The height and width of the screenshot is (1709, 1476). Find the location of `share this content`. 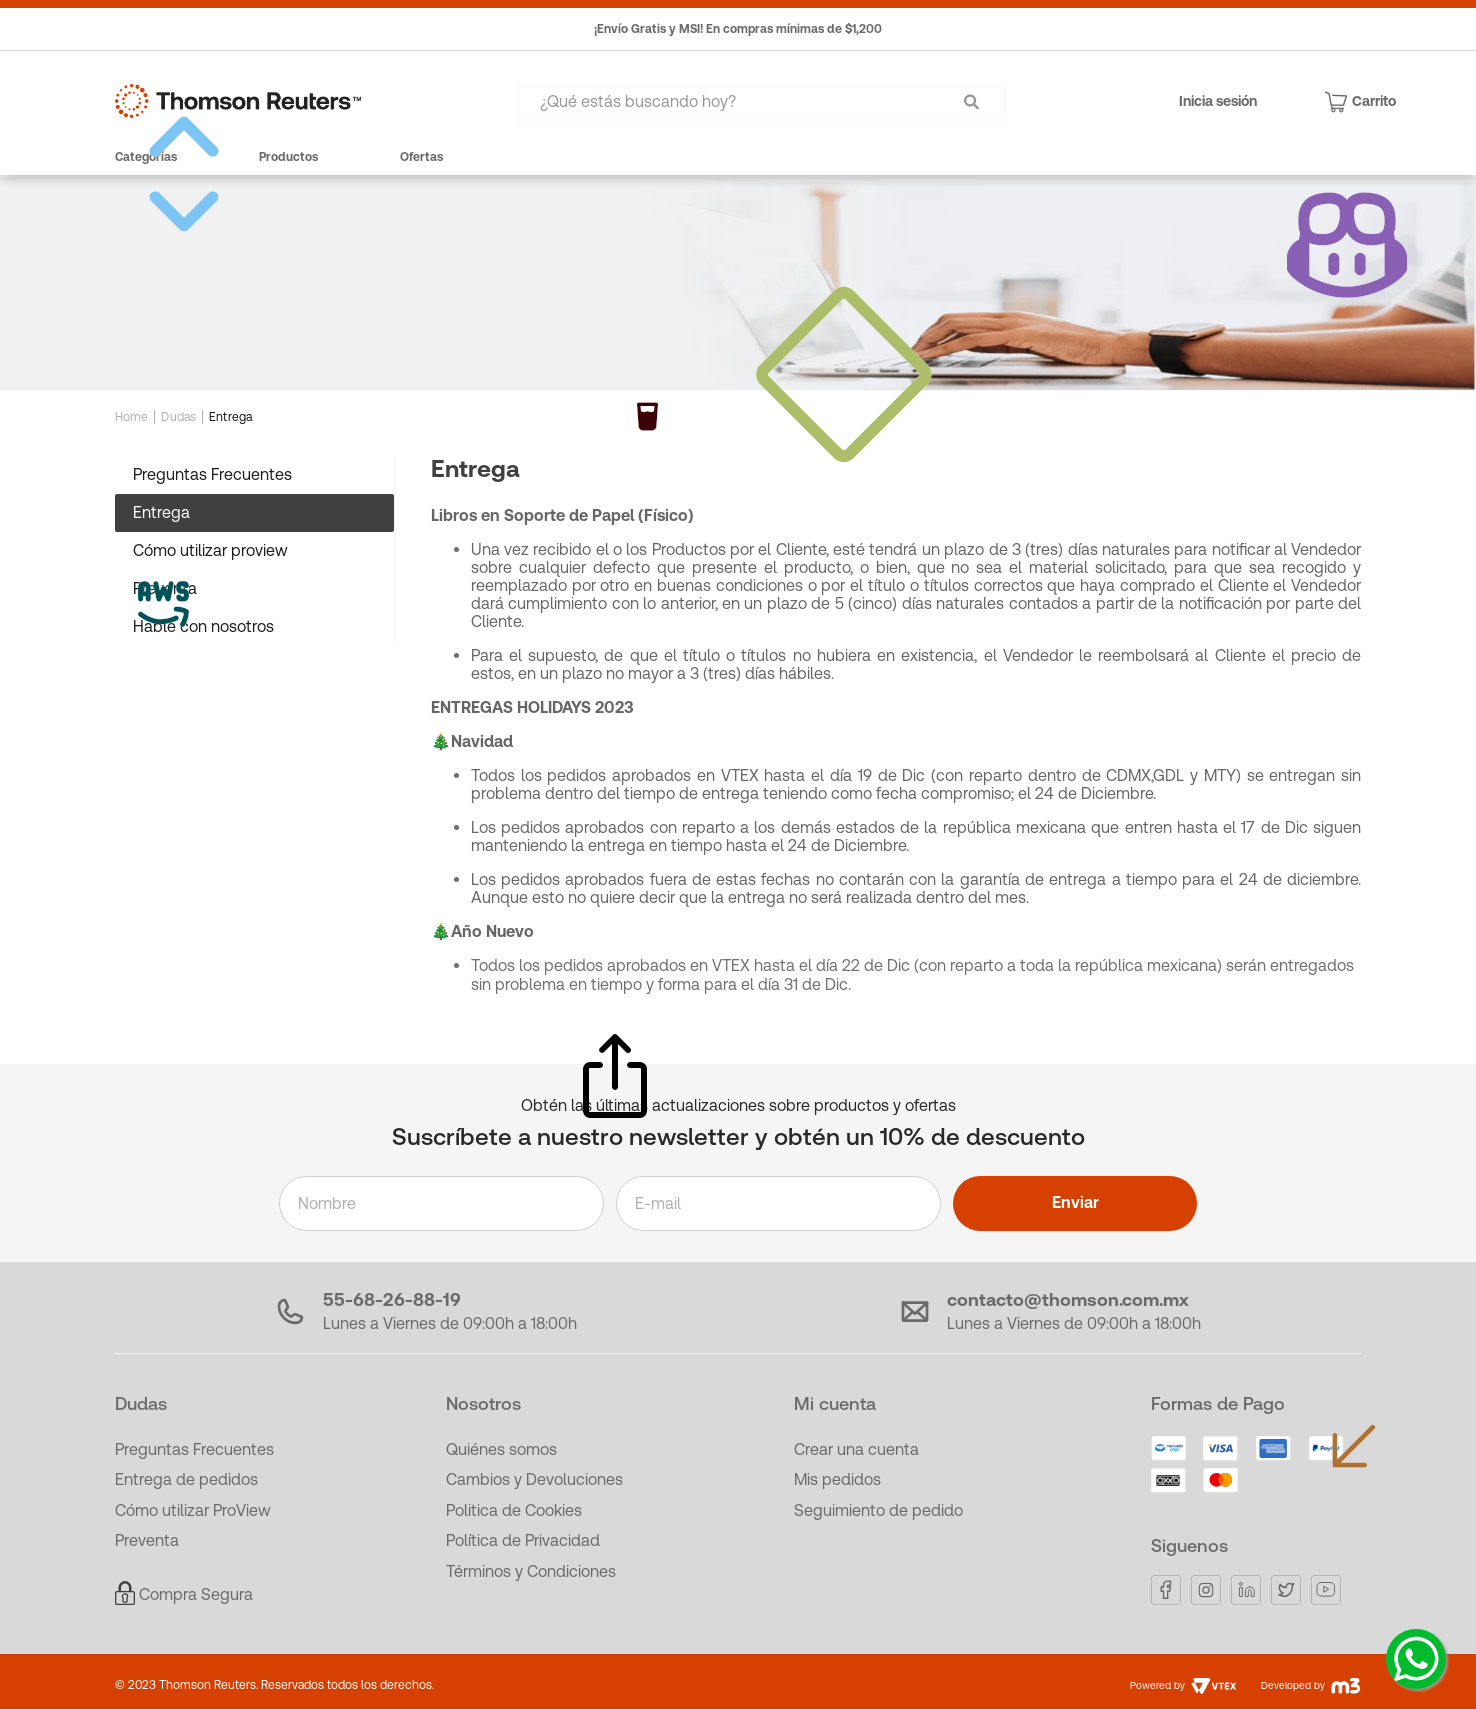

share this content is located at coordinates (615, 1078).